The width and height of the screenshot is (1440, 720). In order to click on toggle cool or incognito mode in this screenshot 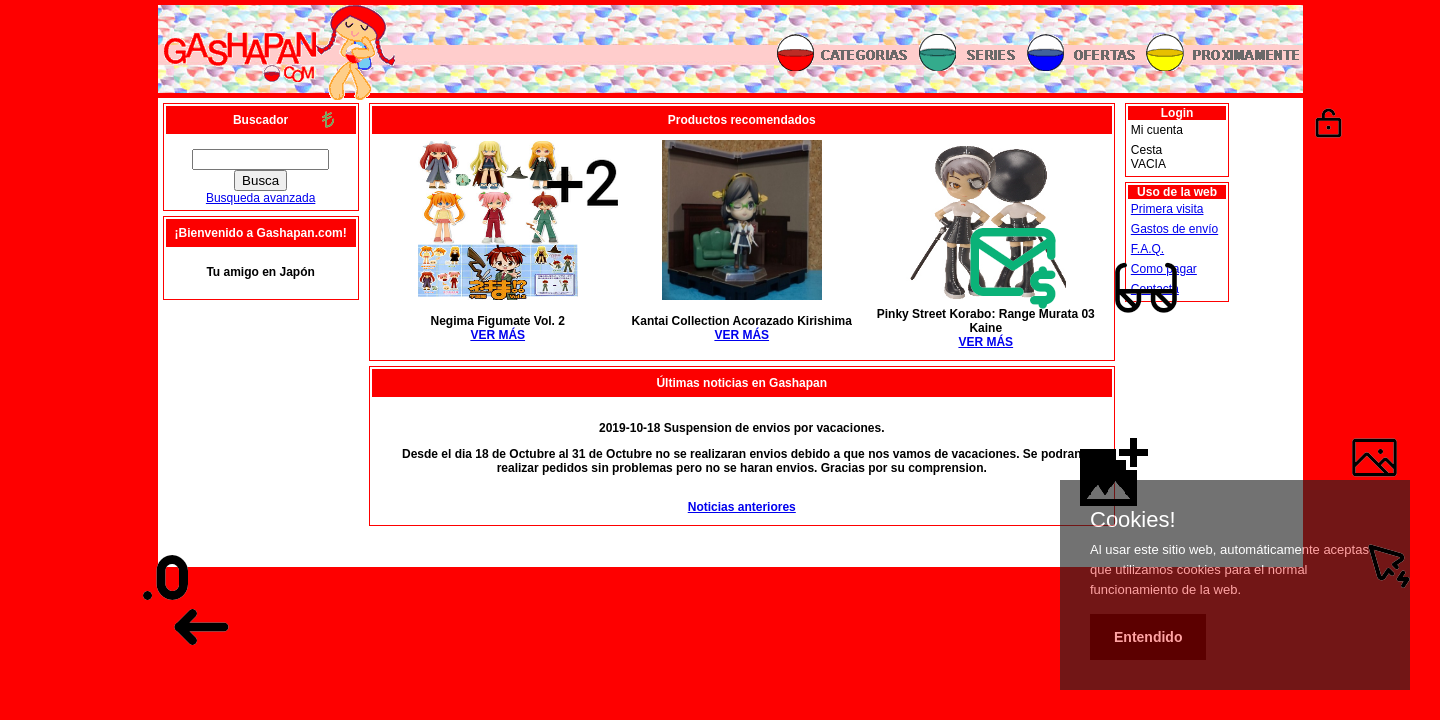, I will do `click(1146, 289)`.